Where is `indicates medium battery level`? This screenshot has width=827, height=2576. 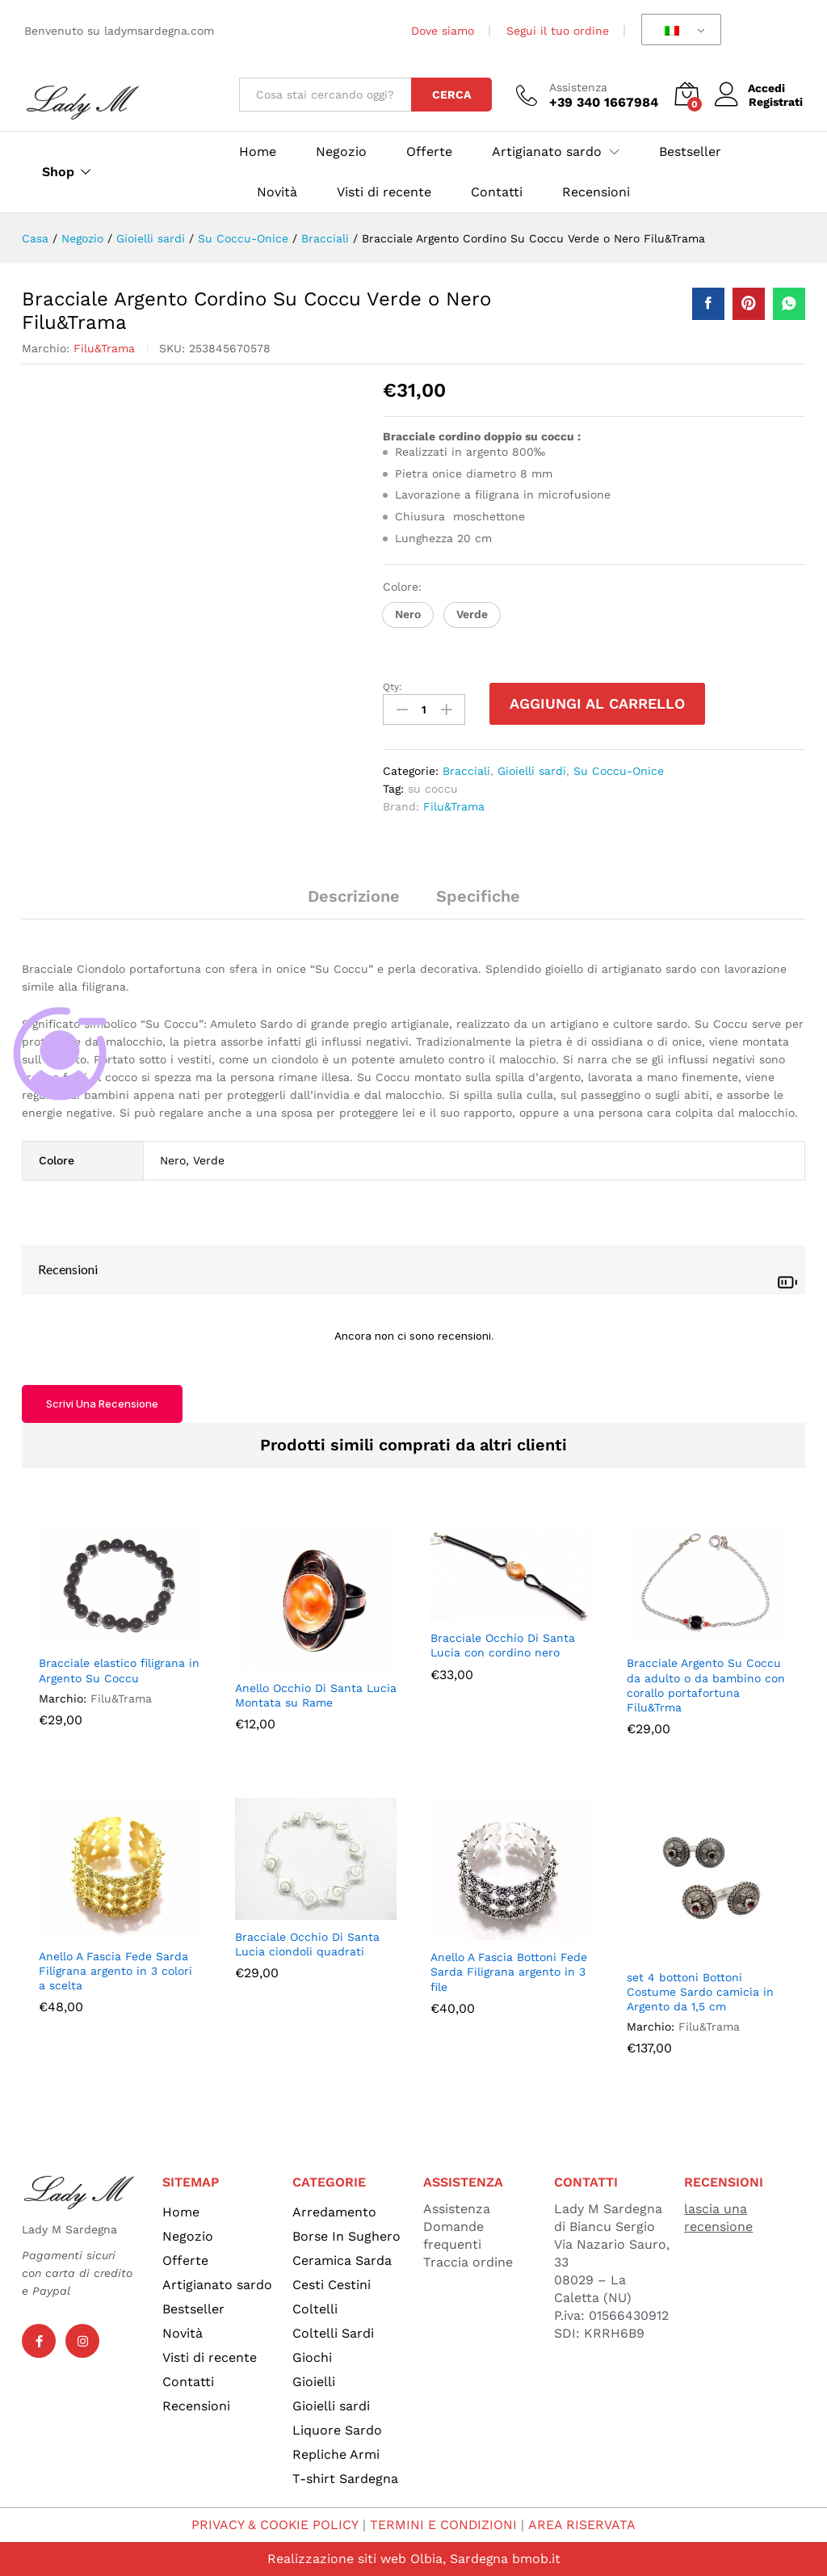
indicates medium battery level is located at coordinates (787, 1282).